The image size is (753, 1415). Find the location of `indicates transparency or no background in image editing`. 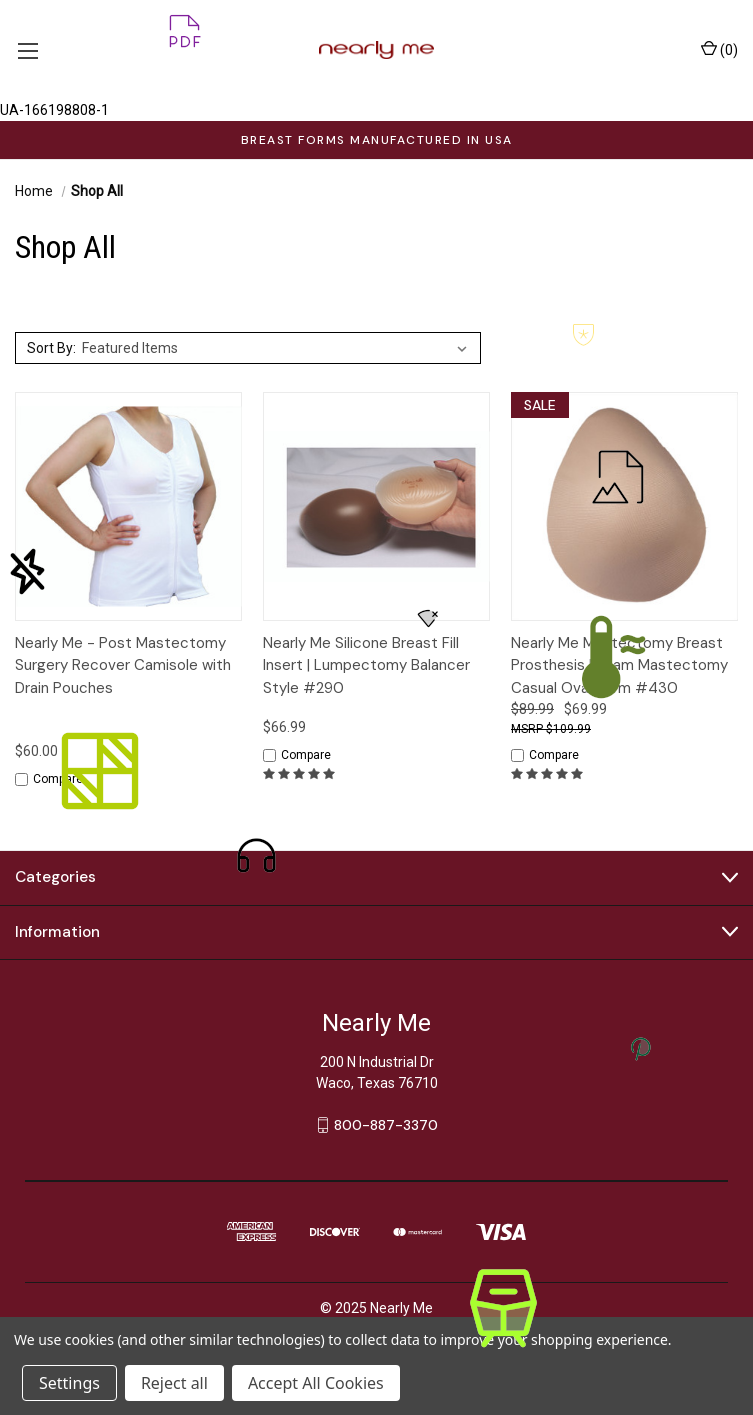

indicates transparency or no background in image editing is located at coordinates (100, 771).